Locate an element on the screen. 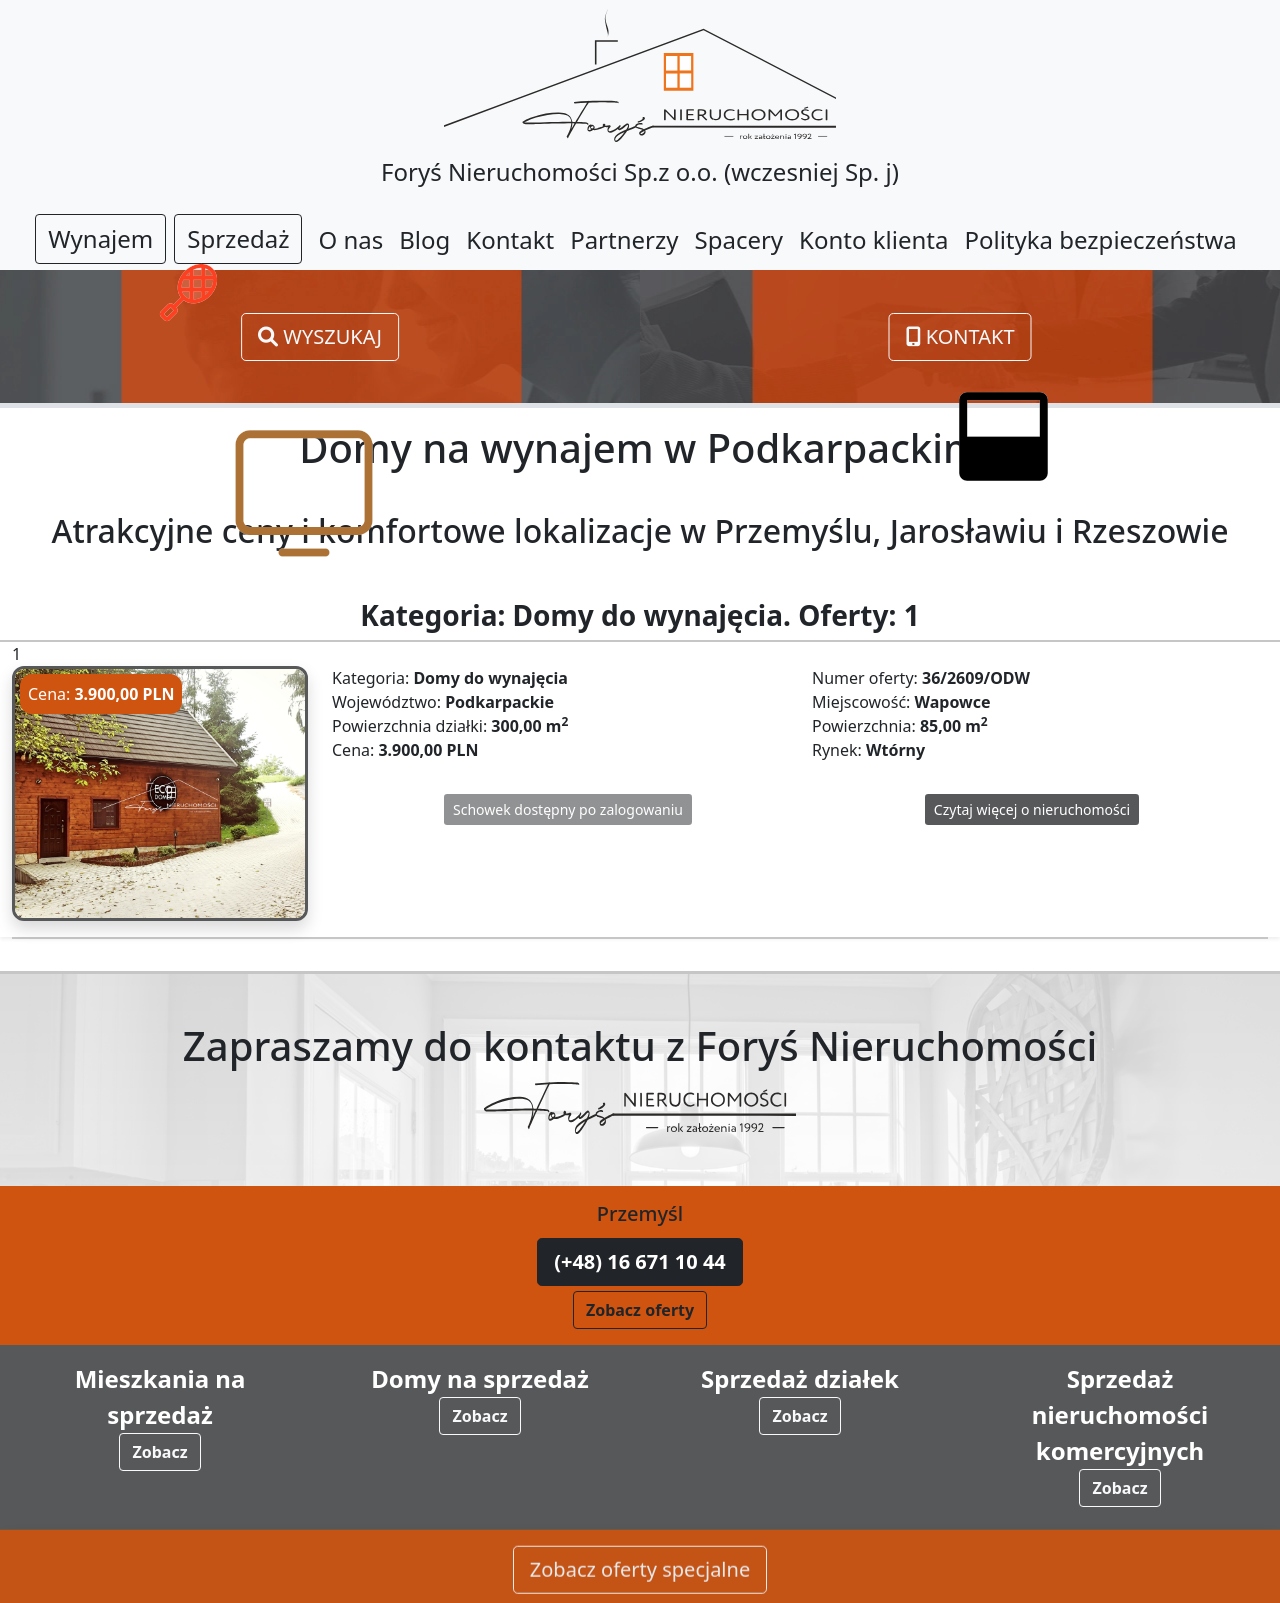 The image size is (1280, 1603). toggle bottom panel visibility is located at coordinates (1003, 436).